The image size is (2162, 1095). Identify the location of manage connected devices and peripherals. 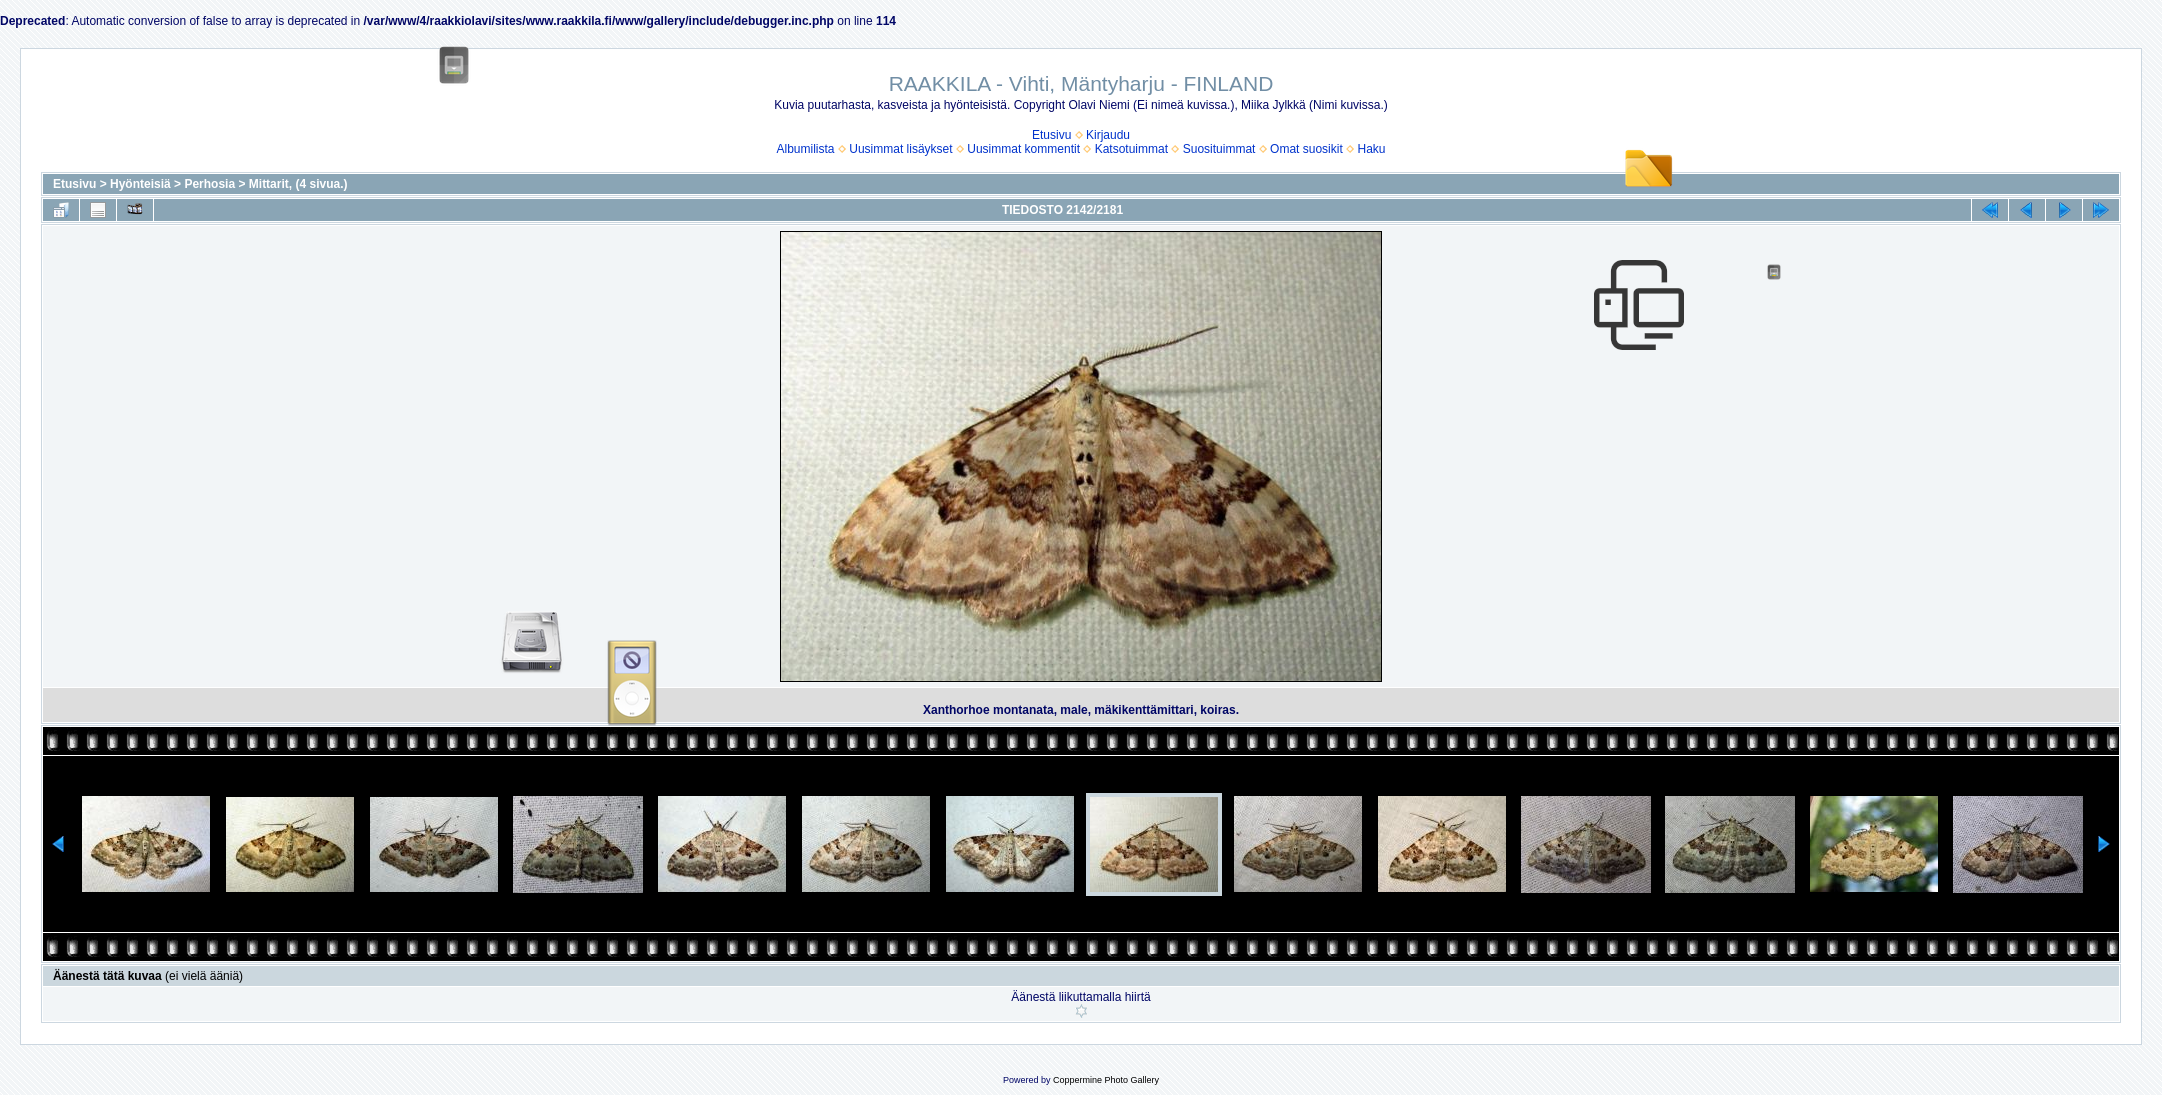
(1639, 305).